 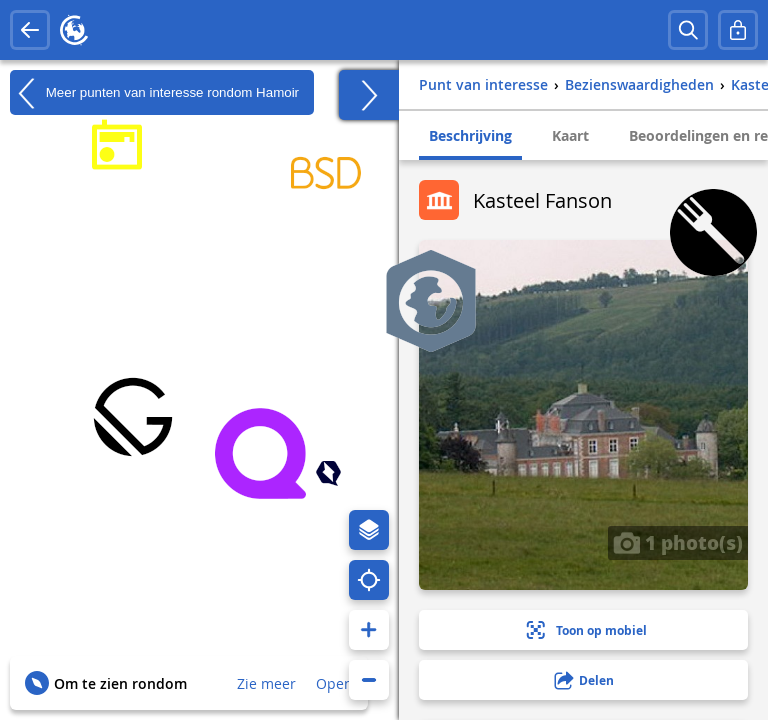 What do you see at coordinates (713, 232) in the screenshot?
I see `visit Greasy Fork website` at bounding box center [713, 232].